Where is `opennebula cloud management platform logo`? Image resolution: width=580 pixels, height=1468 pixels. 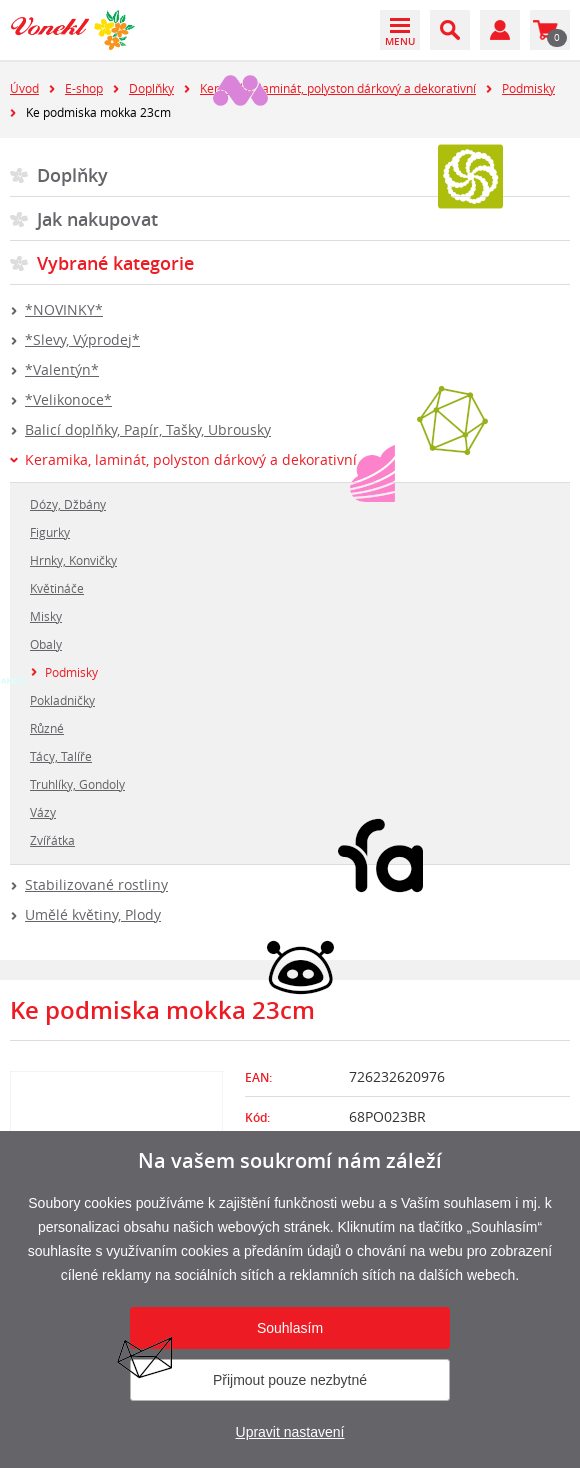
opennebula cloud management platform logo is located at coordinates (372, 473).